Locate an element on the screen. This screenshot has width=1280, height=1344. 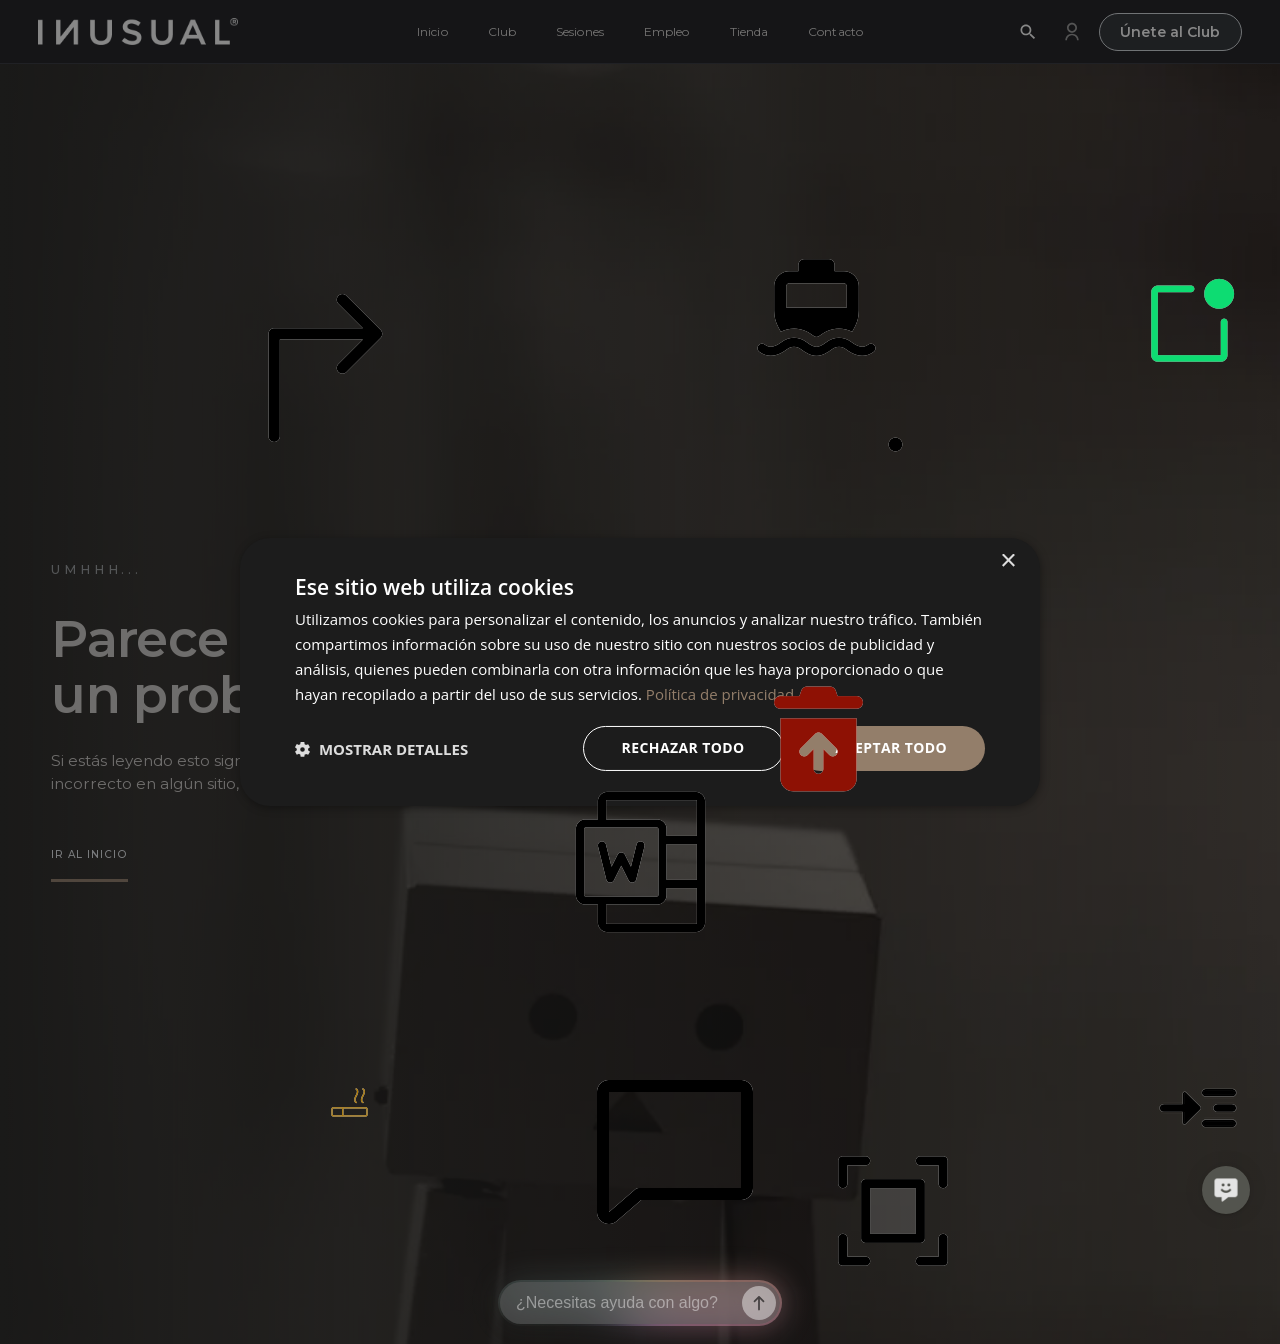
open chat or messaging is located at coordinates (675, 1140).